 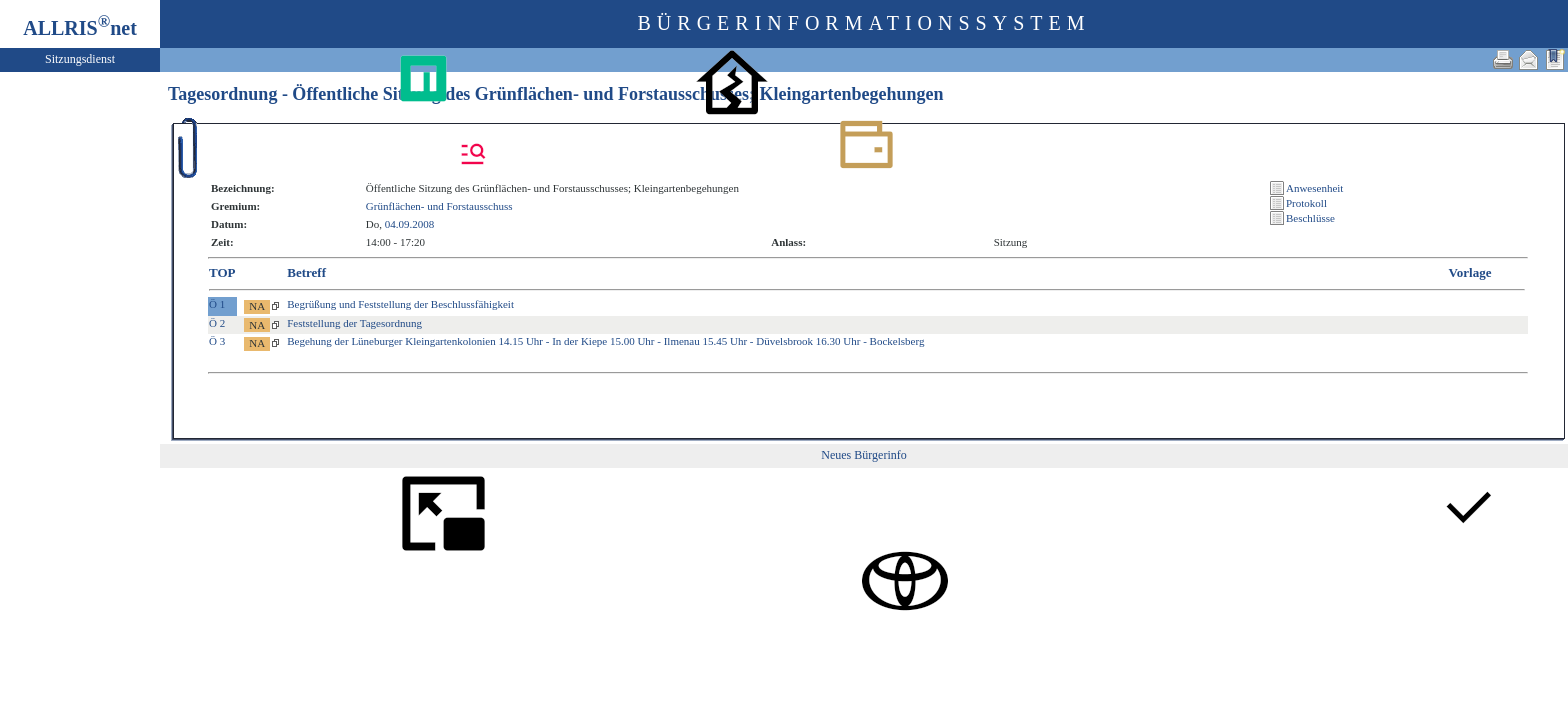 I want to click on Toyota brand logo, so click(x=905, y=581).